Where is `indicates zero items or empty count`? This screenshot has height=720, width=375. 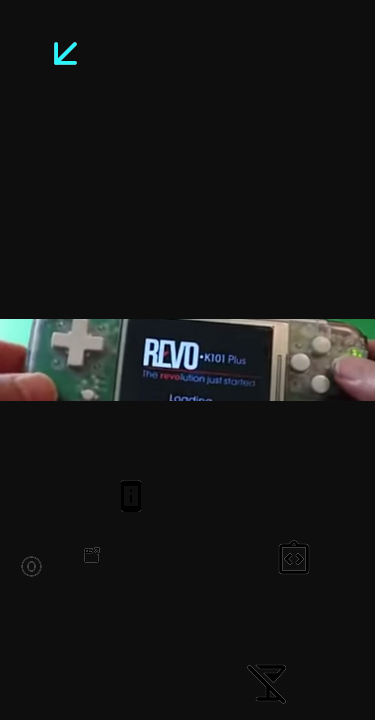 indicates zero items or empty count is located at coordinates (31, 566).